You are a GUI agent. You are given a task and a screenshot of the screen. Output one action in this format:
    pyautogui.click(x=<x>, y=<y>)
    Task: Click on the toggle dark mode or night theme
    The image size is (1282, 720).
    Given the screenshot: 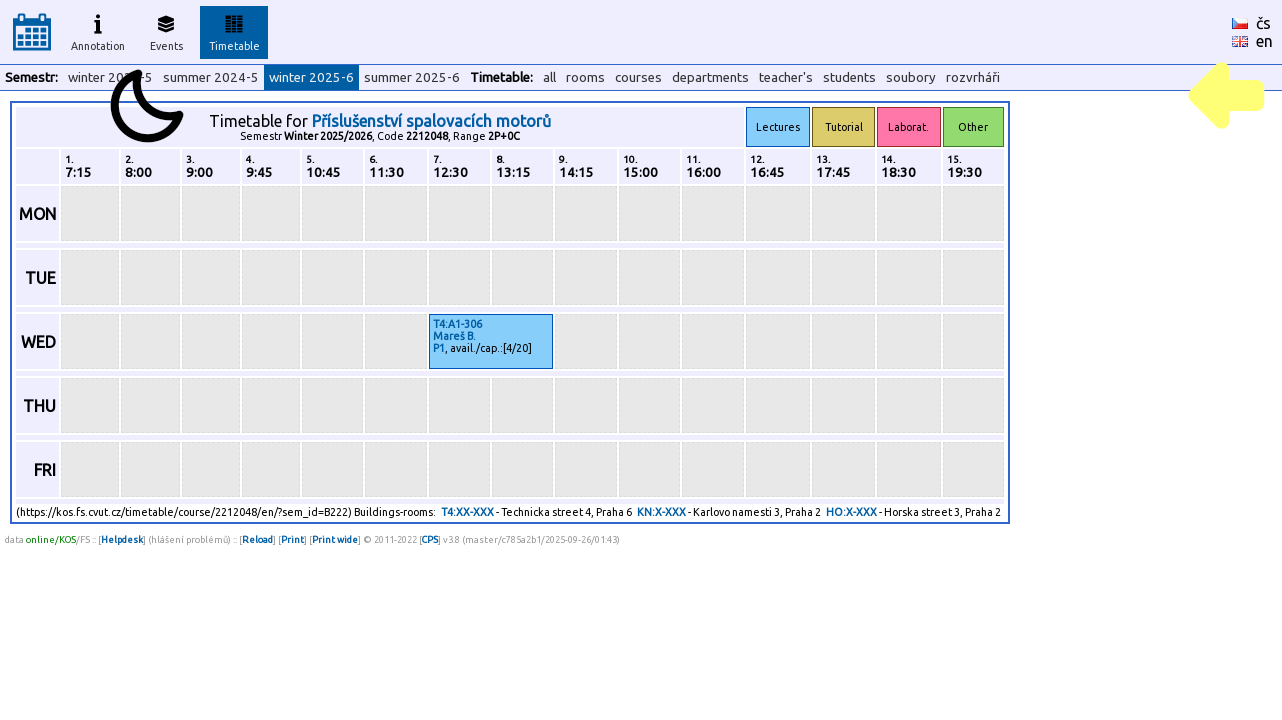 What is the action you would take?
    pyautogui.click(x=145, y=108)
    